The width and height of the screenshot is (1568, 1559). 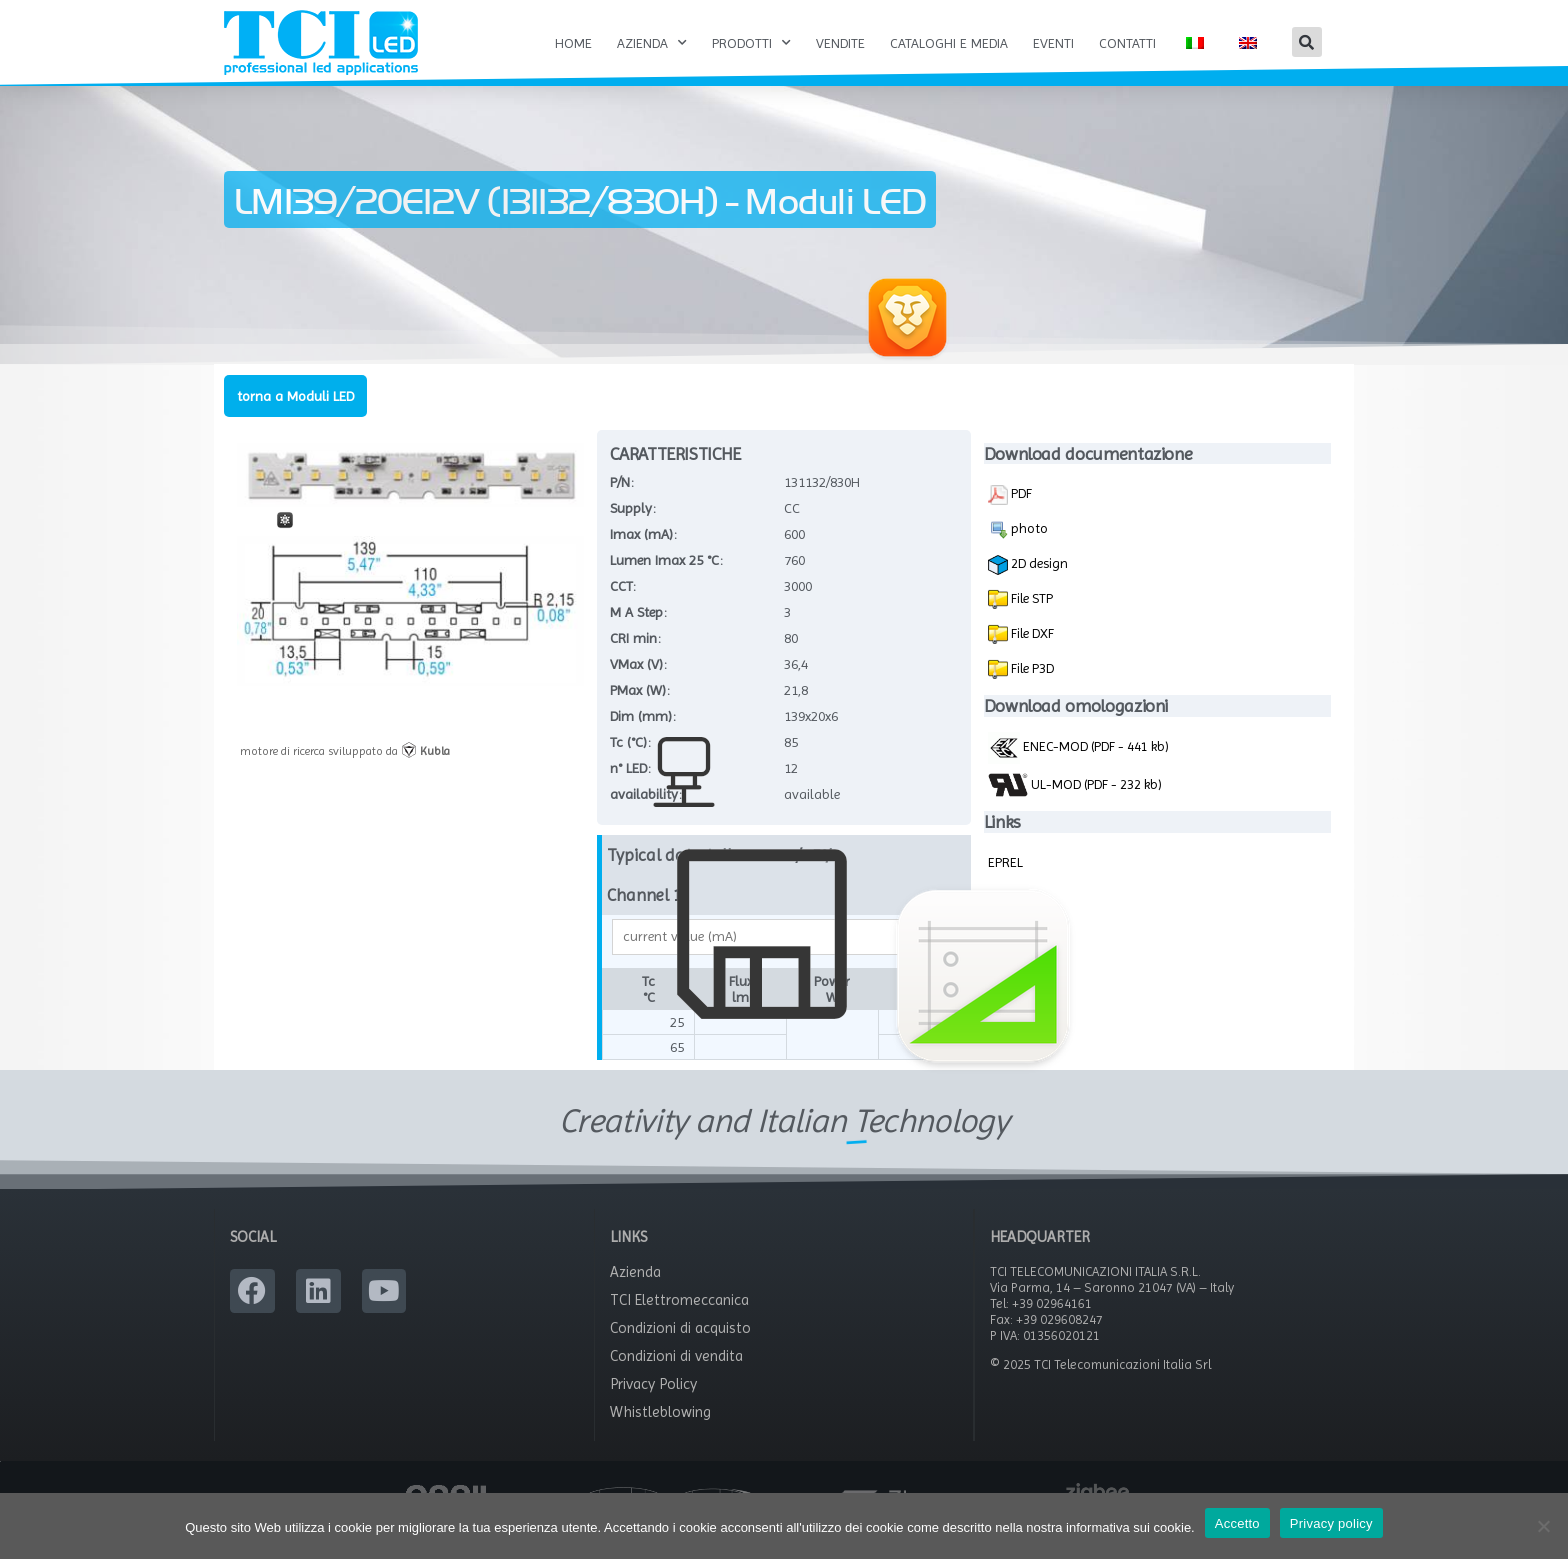 What do you see at coordinates (907, 317) in the screenshot?
I see `open brave browser beta version` at bounding box center [907, 317].